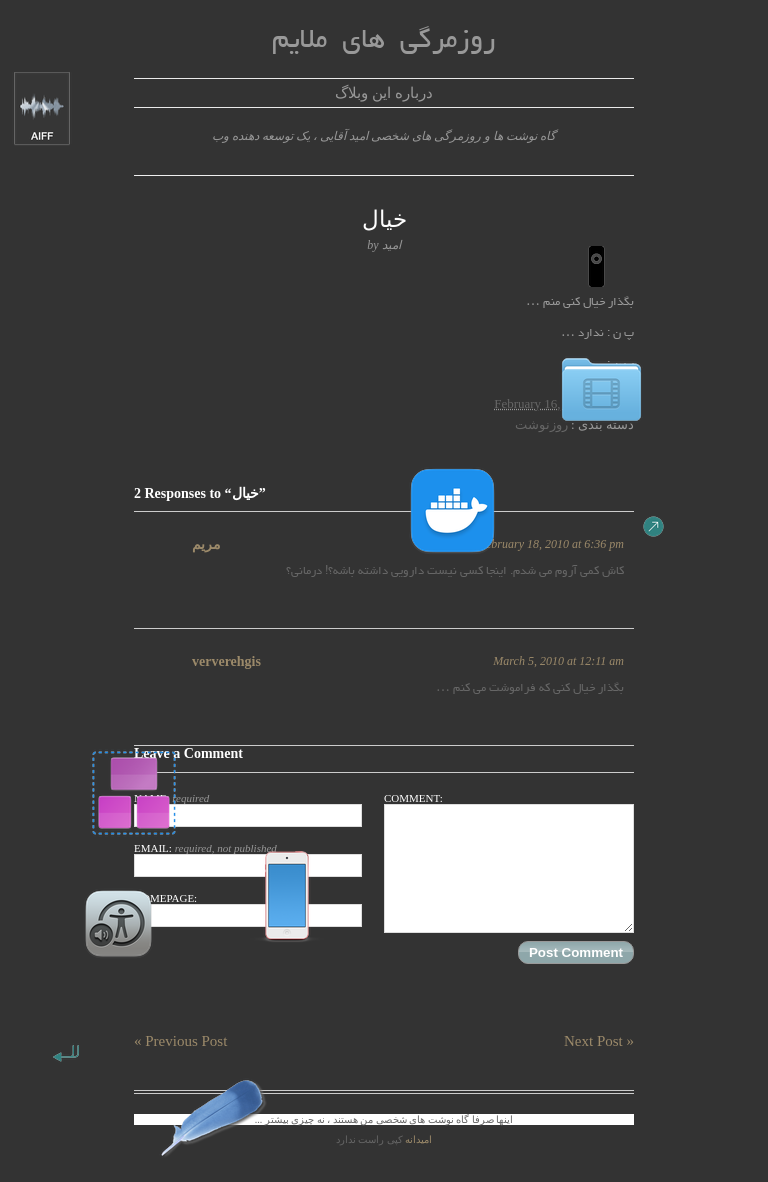  What do you see at coordinates (65, 1051) in the screenshot?
I see `reply to all recipients of an email` at bounding box center [65, 1051].